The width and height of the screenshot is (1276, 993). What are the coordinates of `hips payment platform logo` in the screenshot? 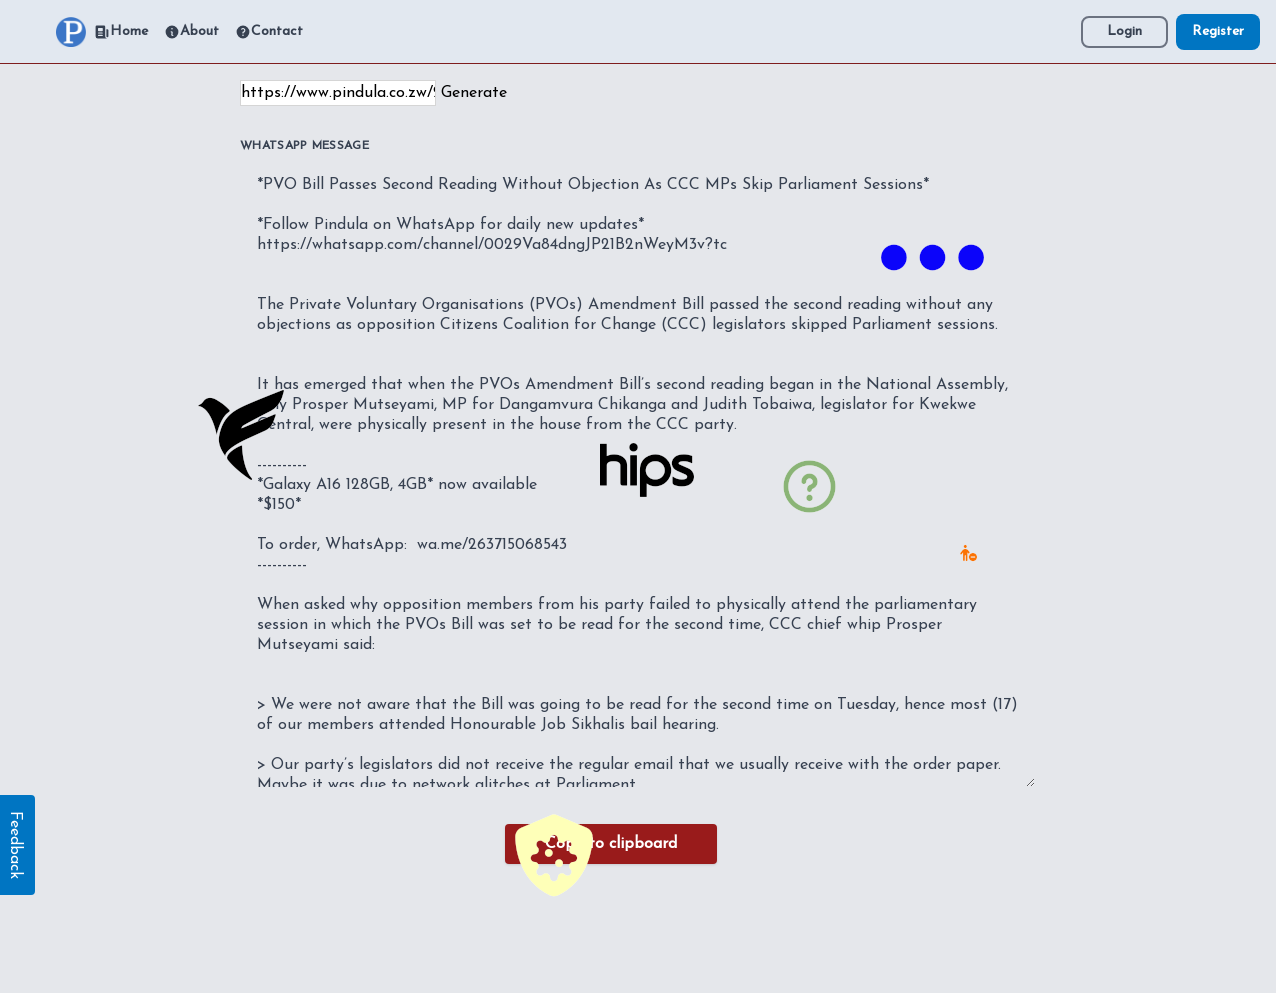 It's located at (647, 470).